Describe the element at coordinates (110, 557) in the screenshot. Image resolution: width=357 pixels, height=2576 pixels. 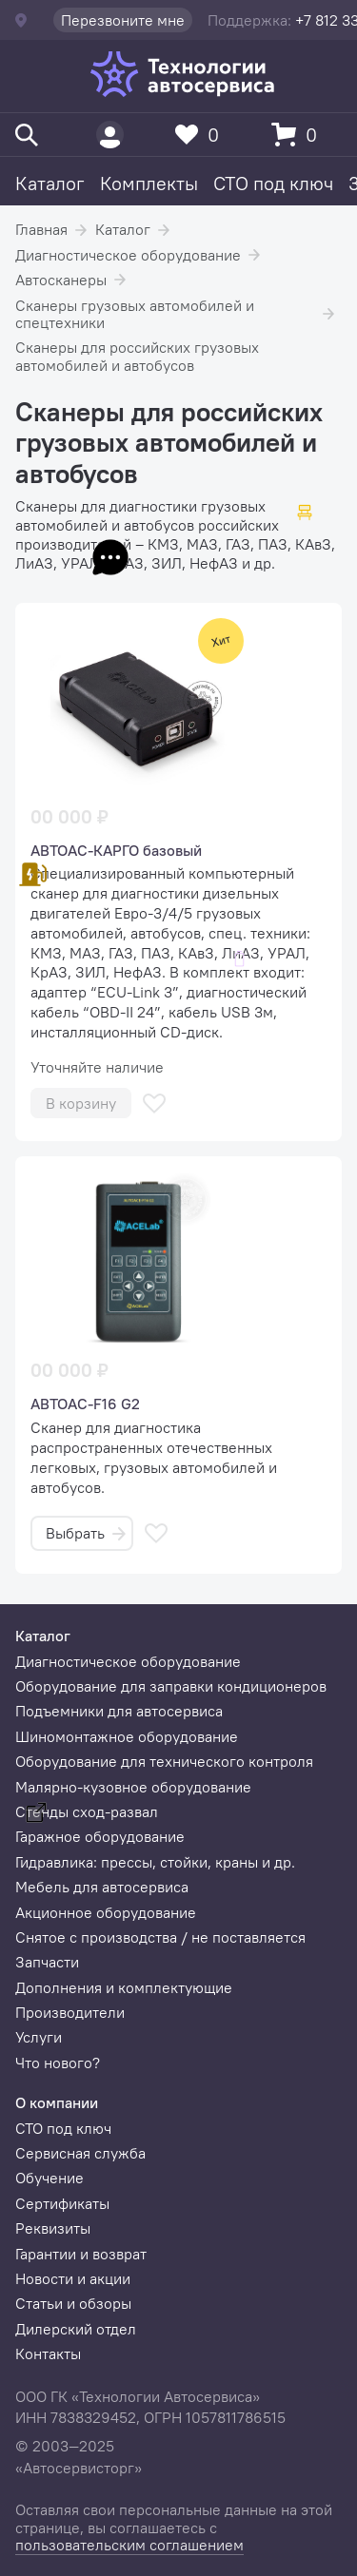
I see `open chat or messaging` at that location.